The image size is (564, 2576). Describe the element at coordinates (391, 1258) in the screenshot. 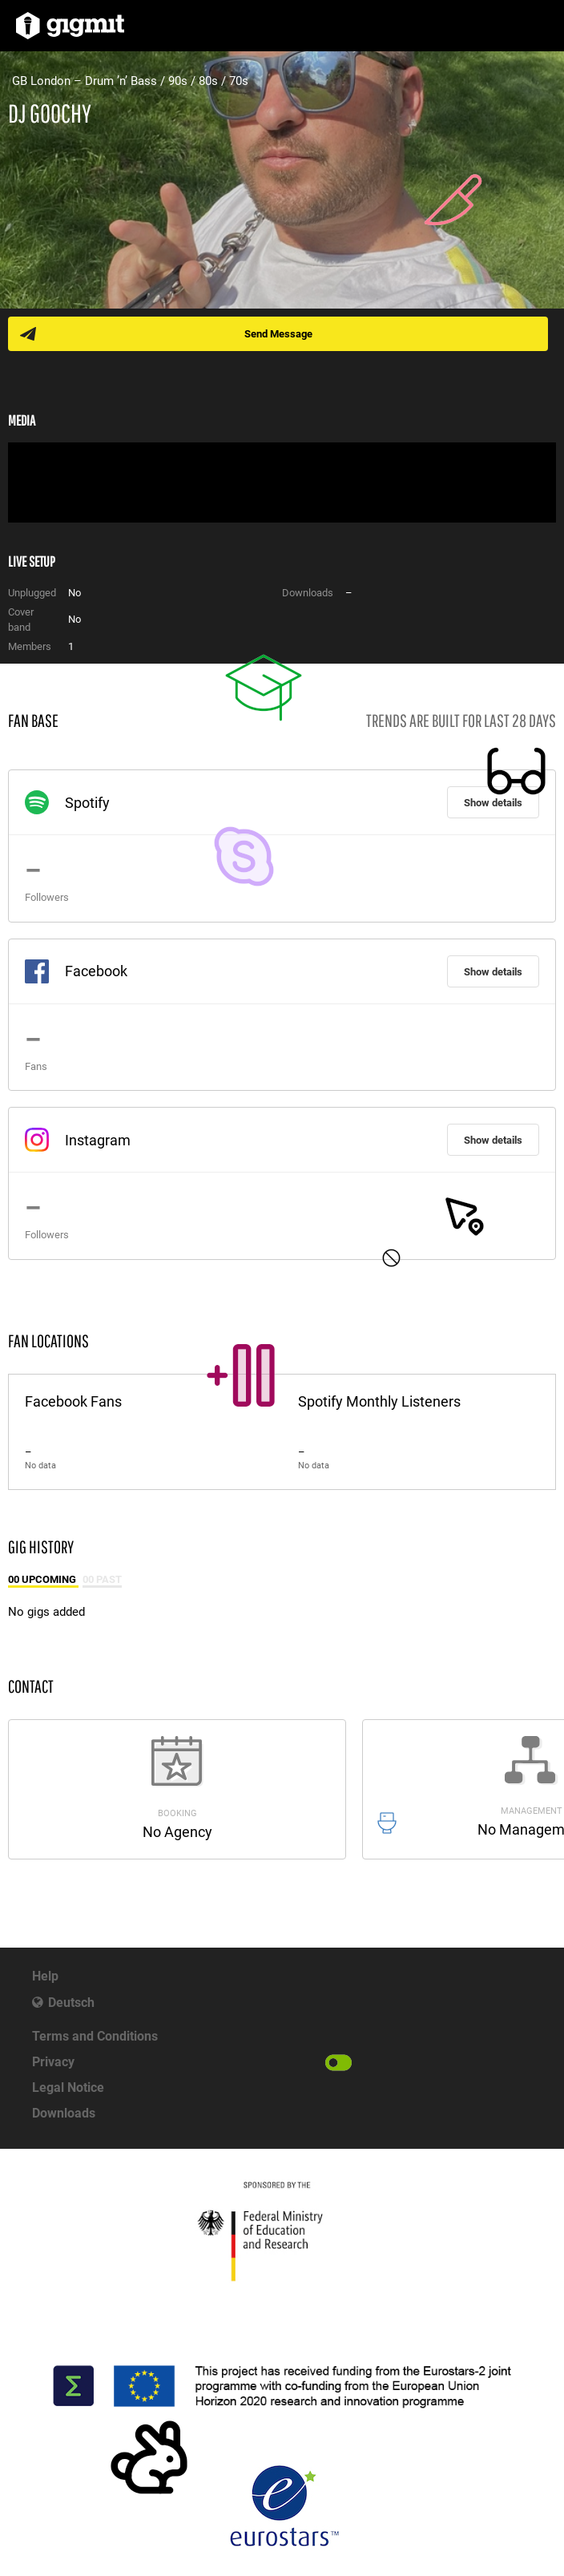

I see `indicates a blocked or prohibited action` at that location.